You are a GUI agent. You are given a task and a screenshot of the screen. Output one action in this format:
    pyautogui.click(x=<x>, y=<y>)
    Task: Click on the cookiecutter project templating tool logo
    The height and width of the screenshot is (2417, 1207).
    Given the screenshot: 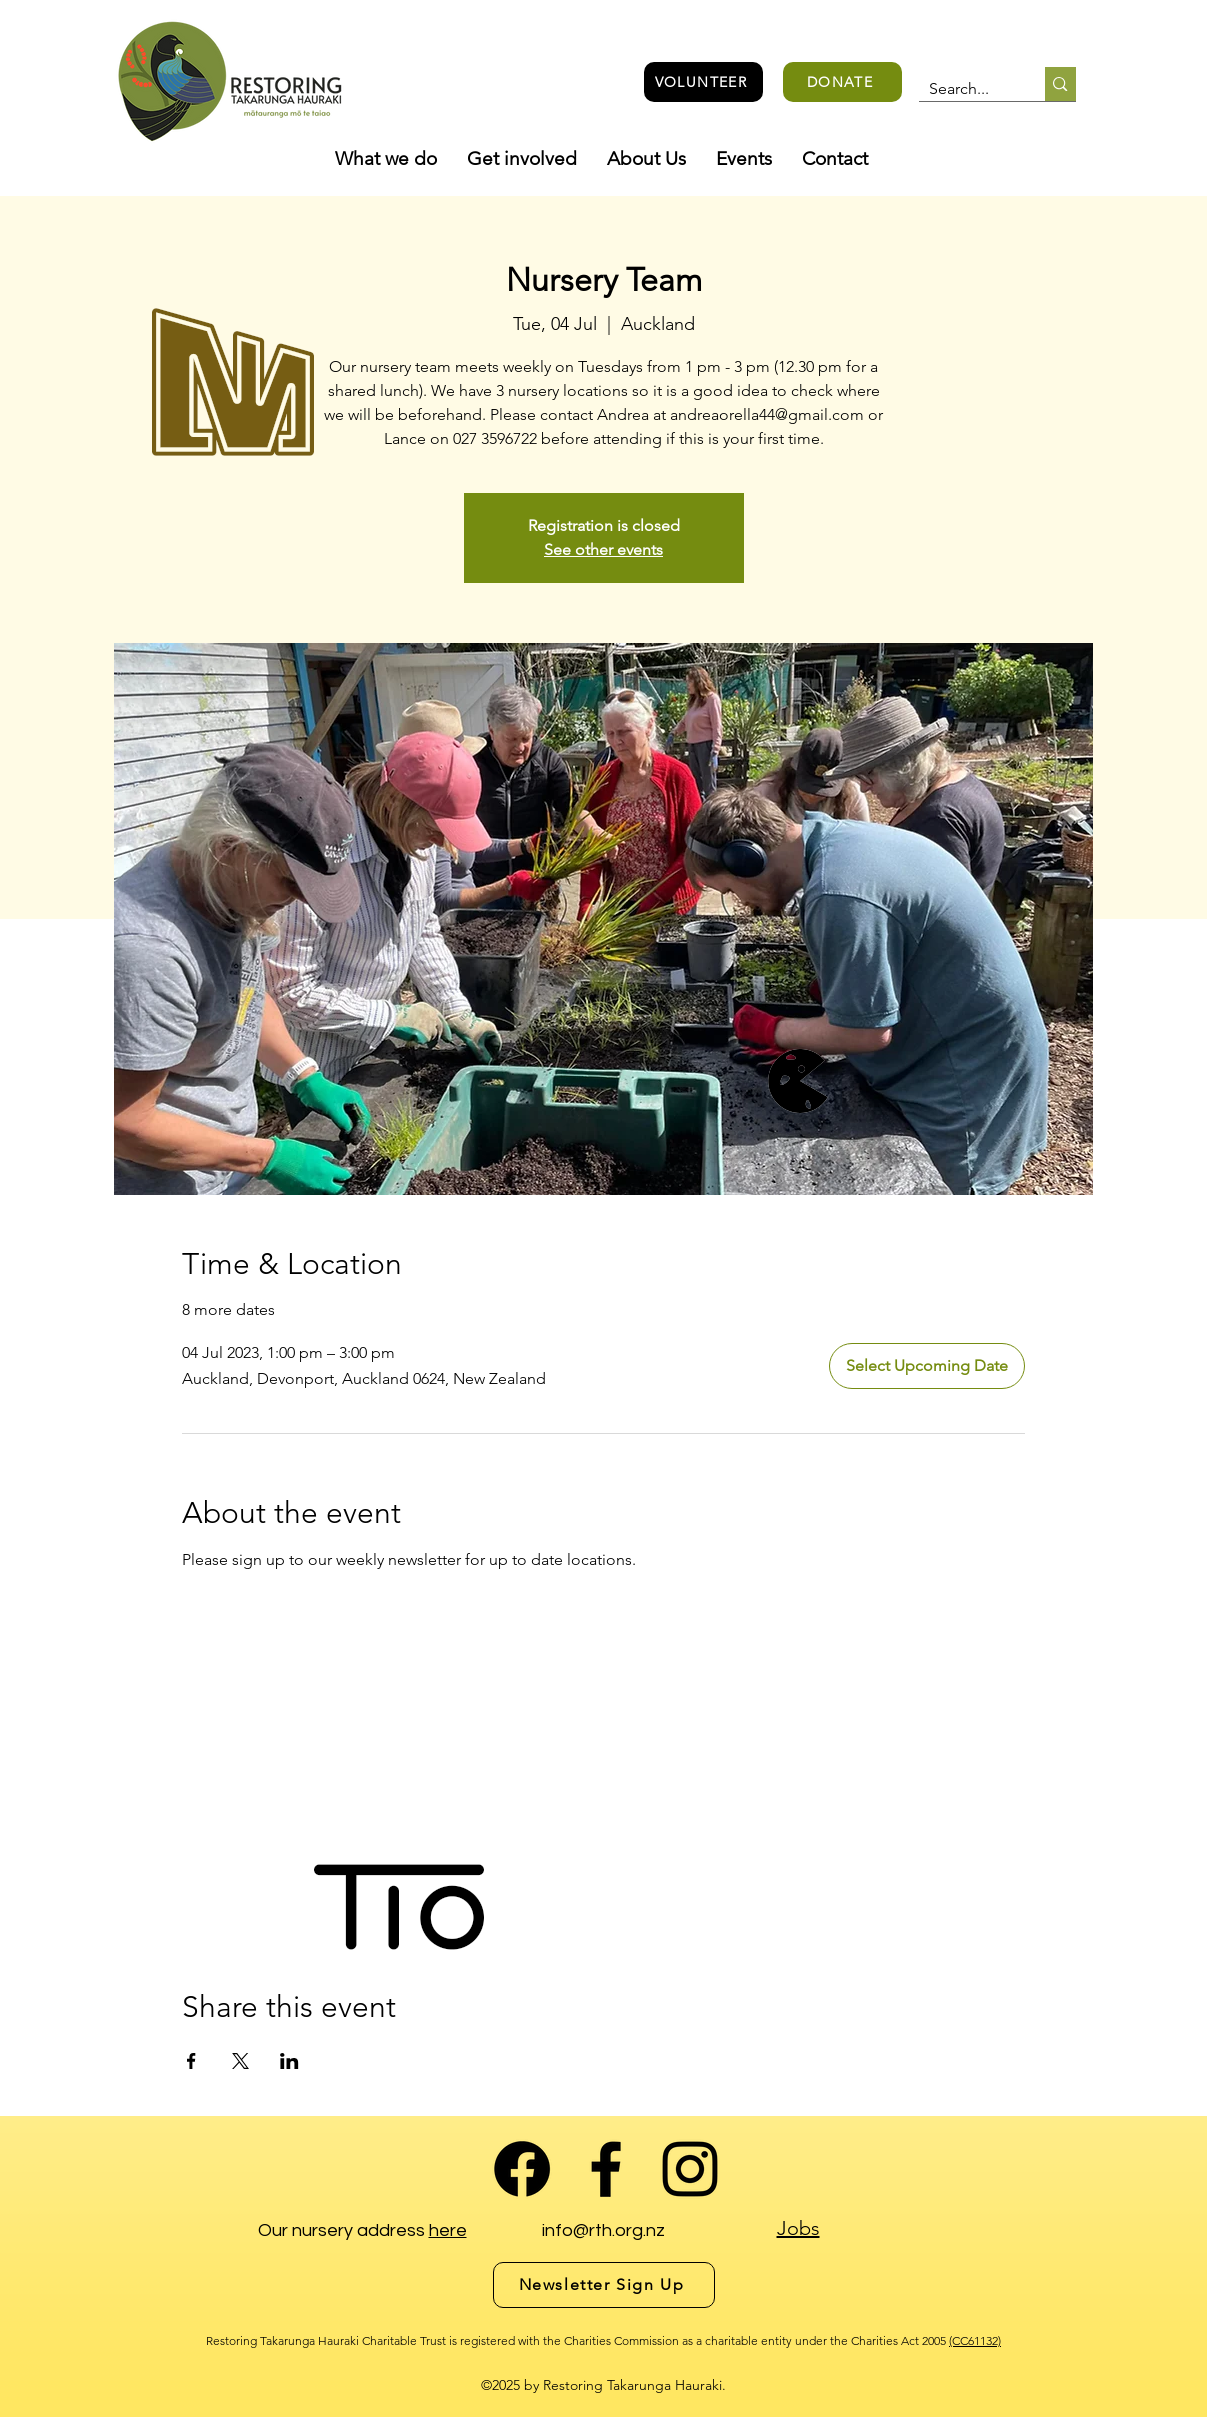 What is the action you would take?
    pyautogui.click(x=798, y=1081)
    